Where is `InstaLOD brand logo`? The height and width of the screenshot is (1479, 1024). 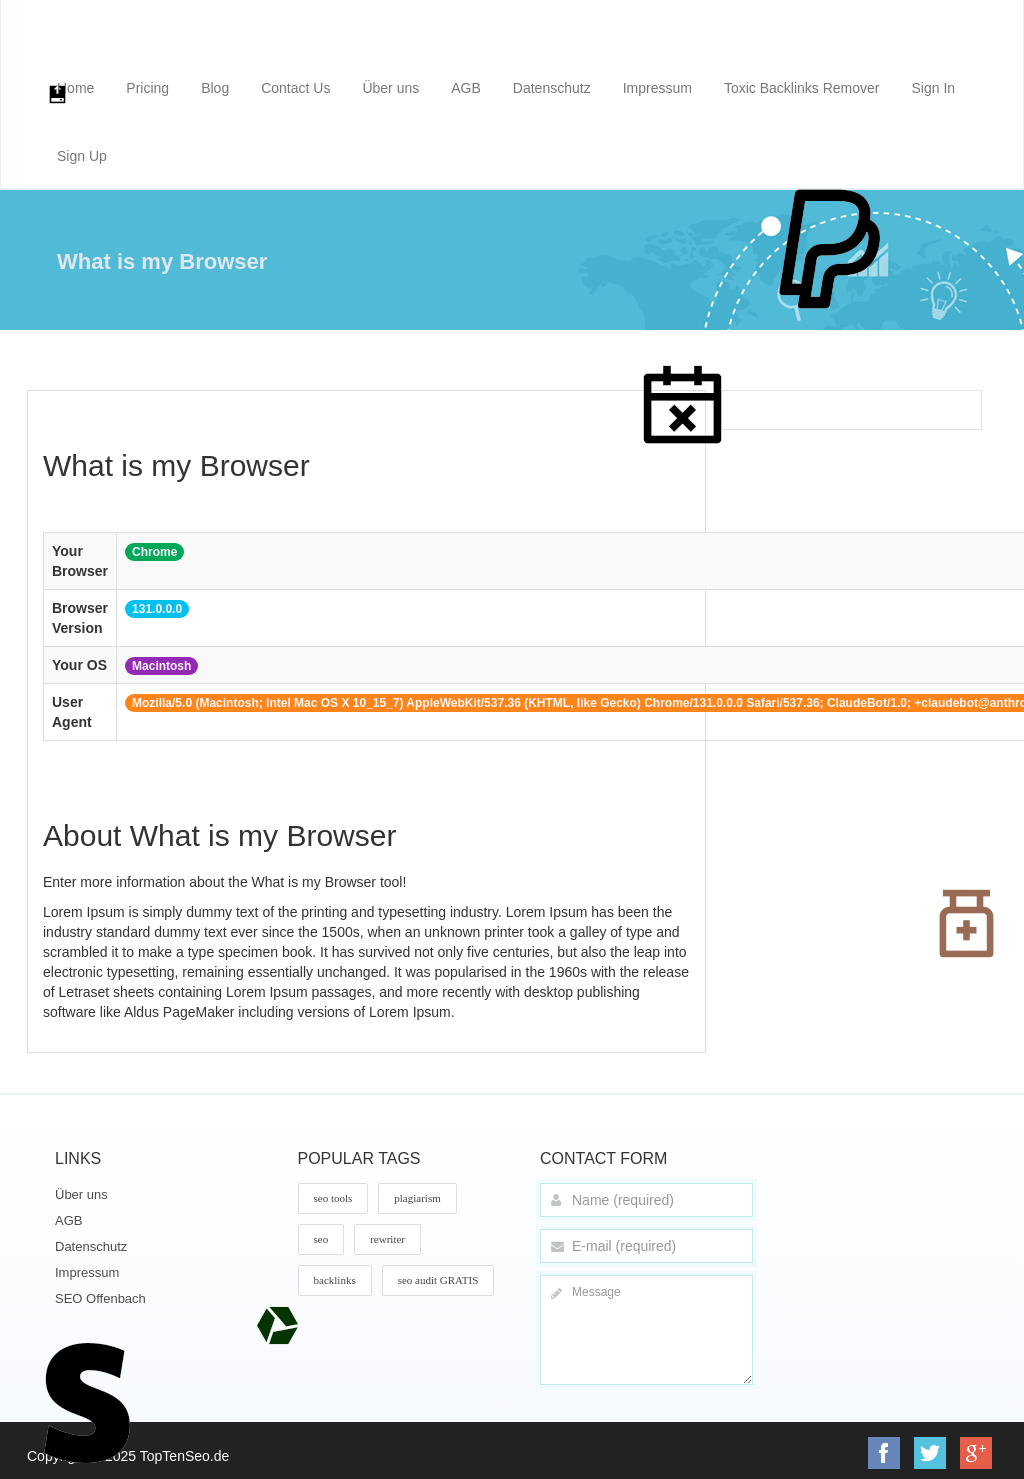
InstaLOD brand logo is located at coordinates (277, 1325).